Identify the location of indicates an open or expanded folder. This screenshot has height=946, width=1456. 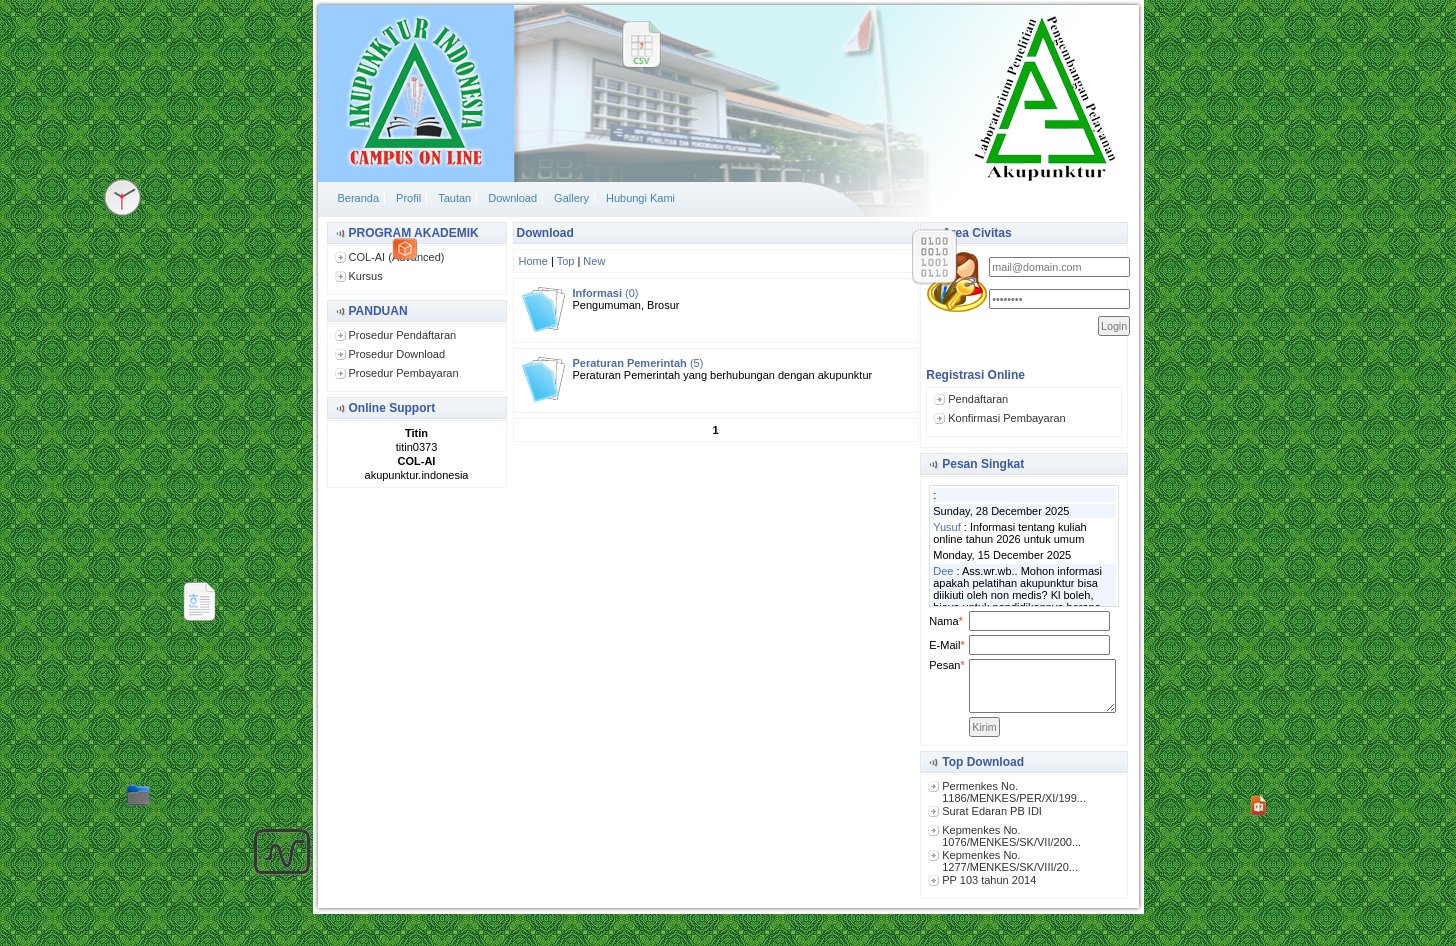
(138, 794).